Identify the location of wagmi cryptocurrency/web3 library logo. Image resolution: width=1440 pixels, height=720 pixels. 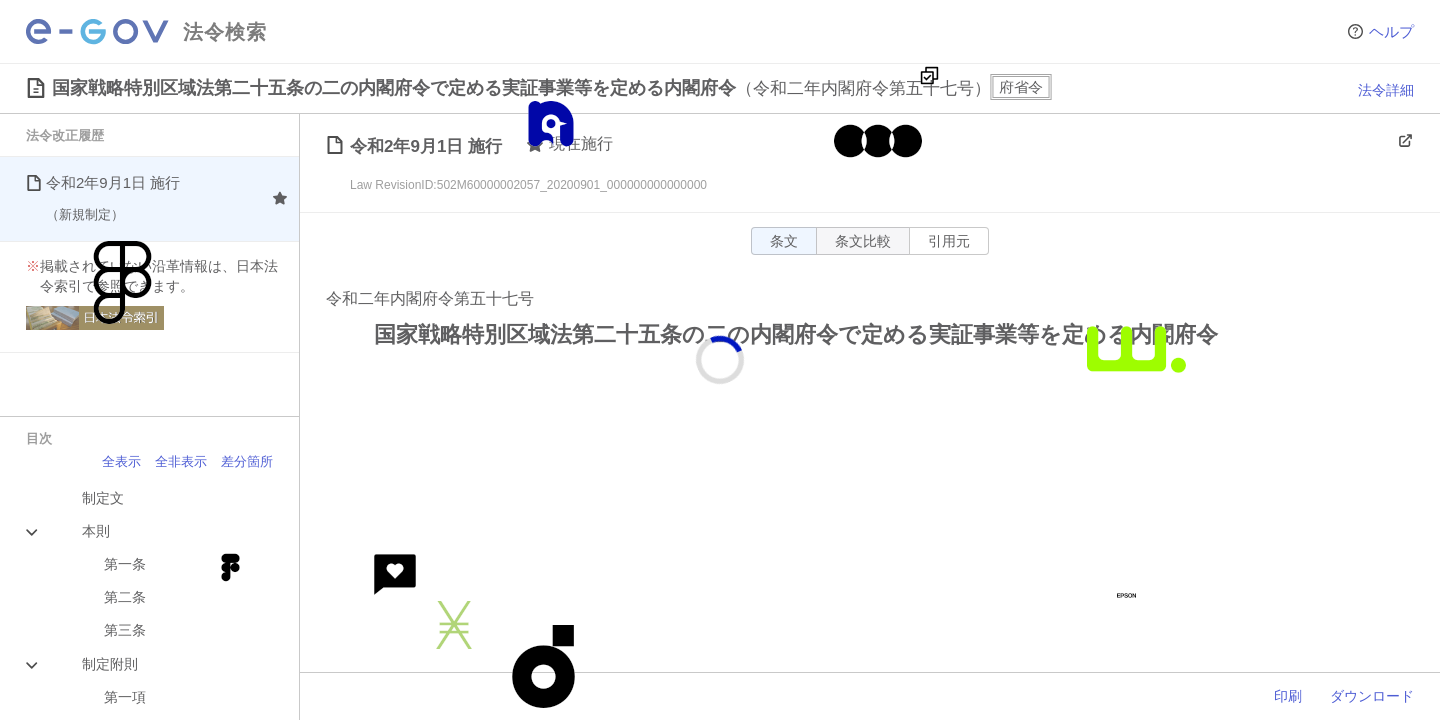
(1136, 349).